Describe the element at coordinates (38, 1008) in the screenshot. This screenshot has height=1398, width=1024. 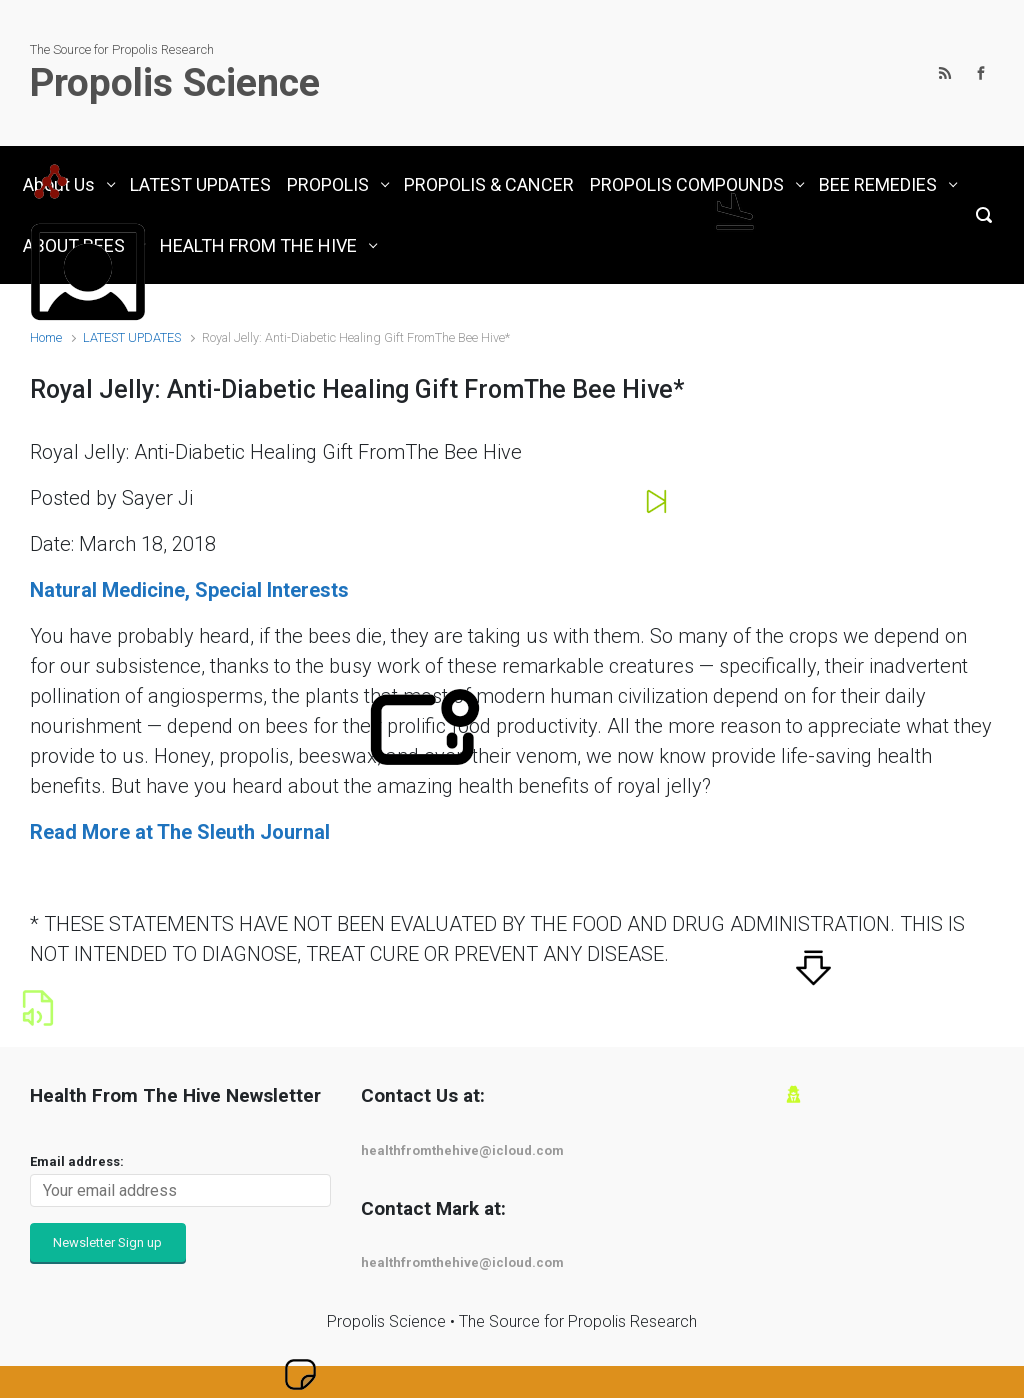
I see `open an audio file` at that location.